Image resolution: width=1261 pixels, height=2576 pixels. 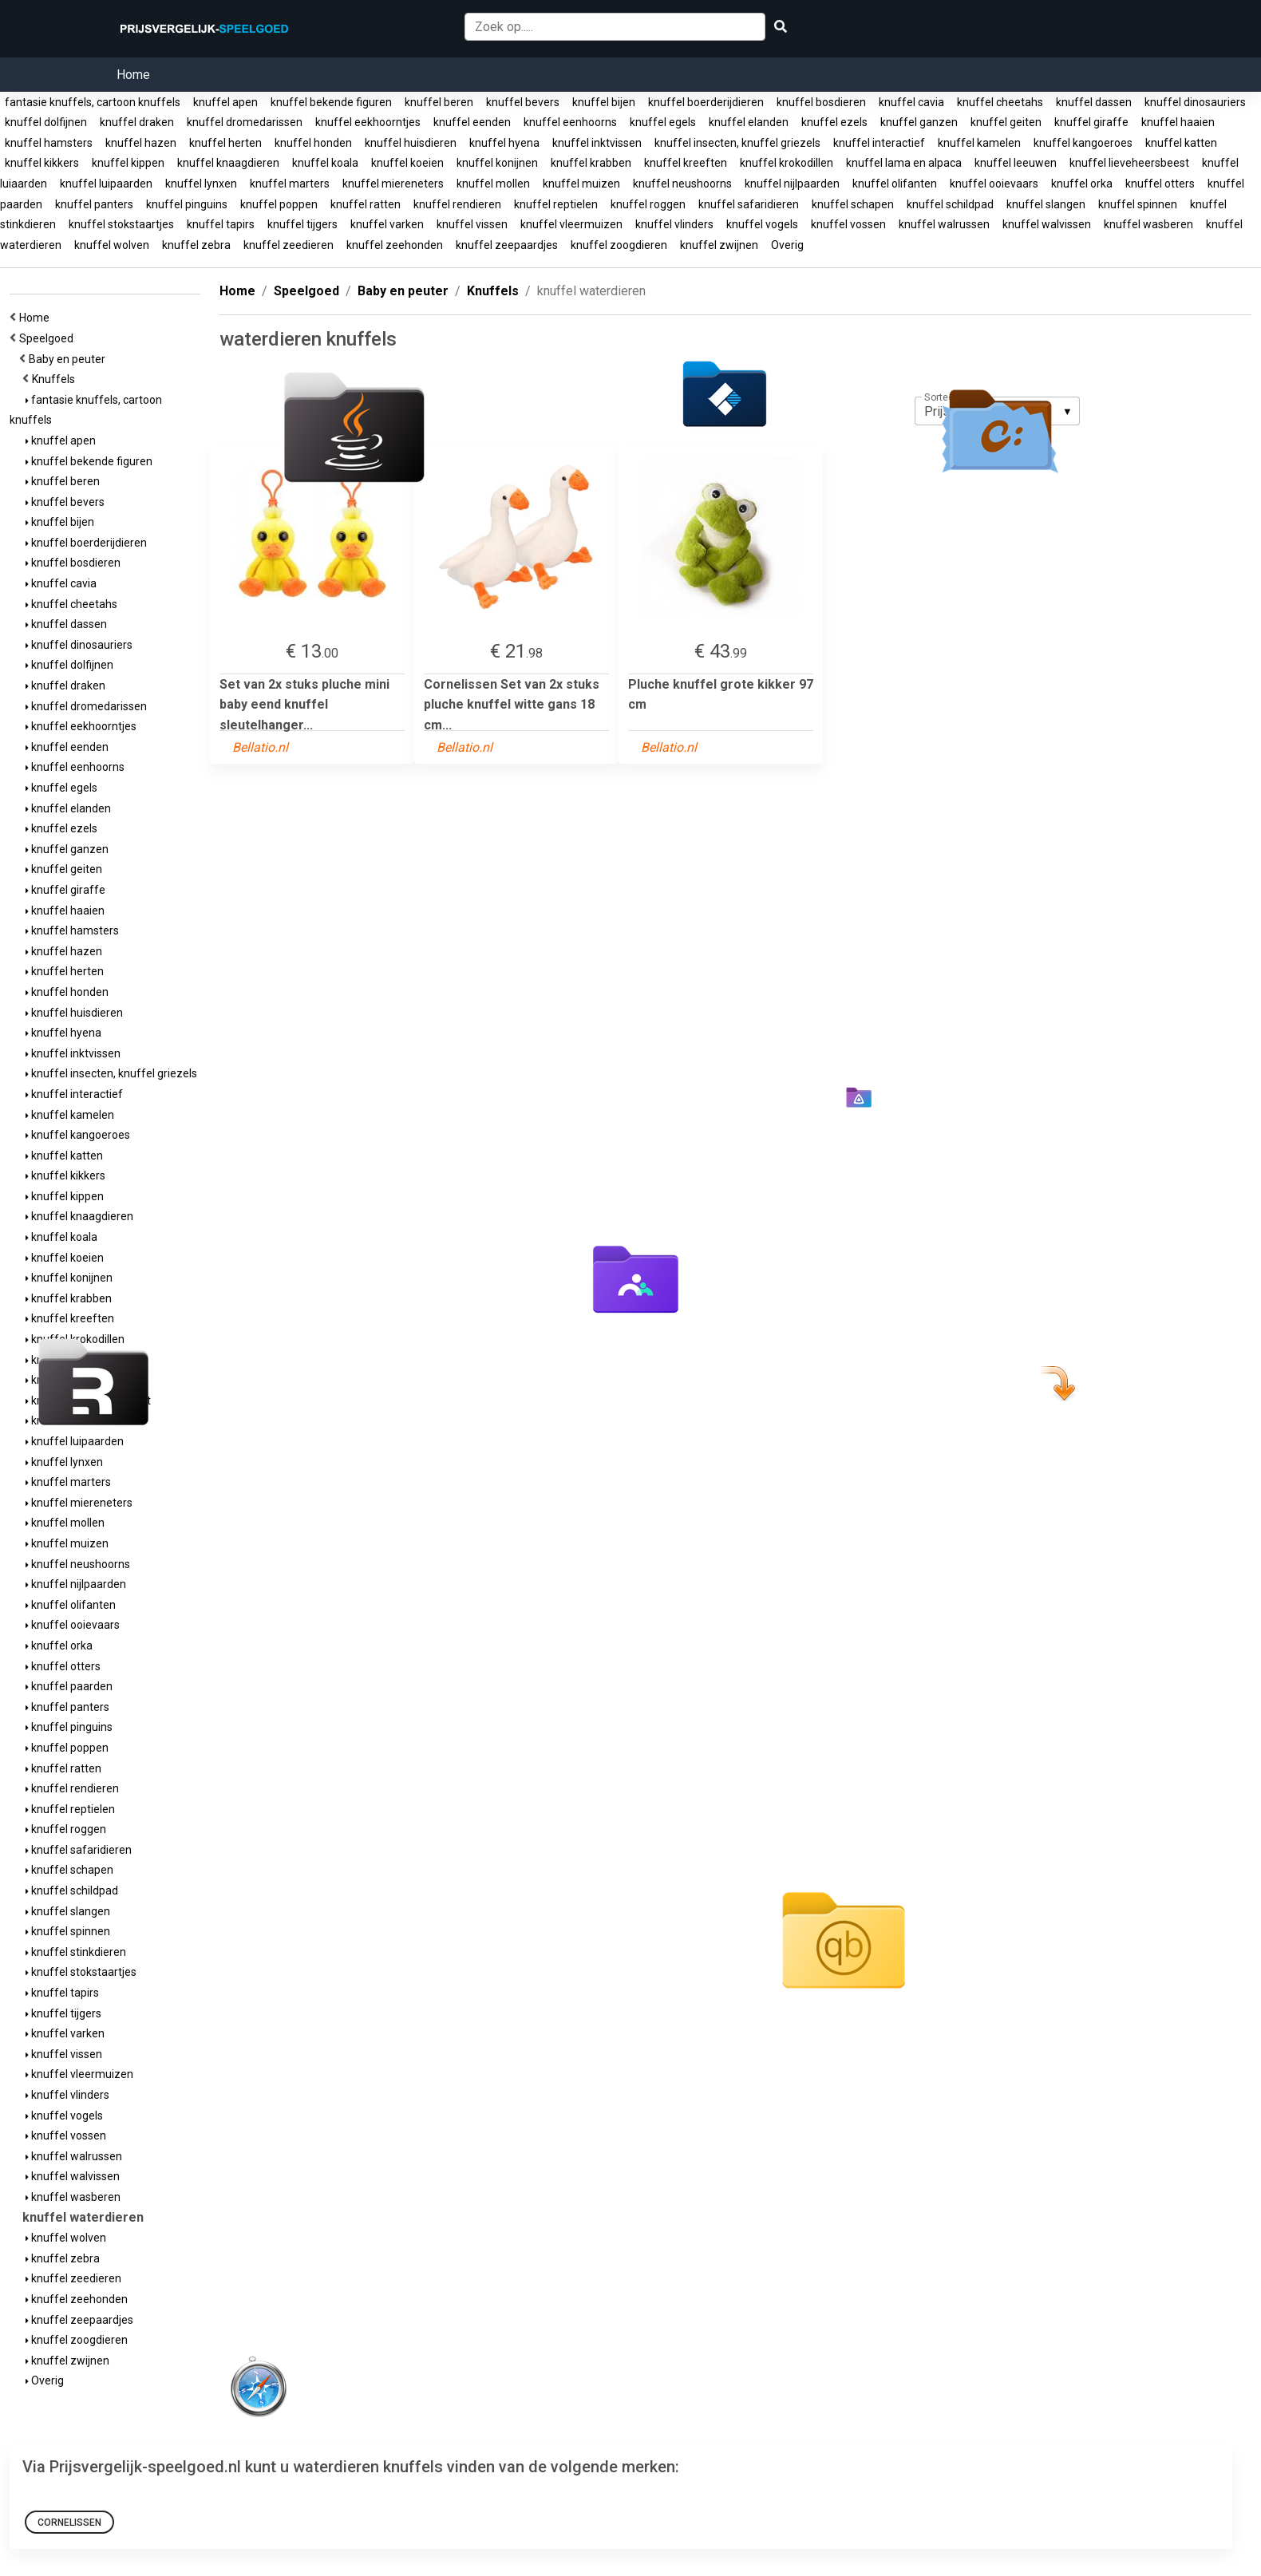 I want to click on open wondershare famisafe app folder, so click(x=635, y=1282).